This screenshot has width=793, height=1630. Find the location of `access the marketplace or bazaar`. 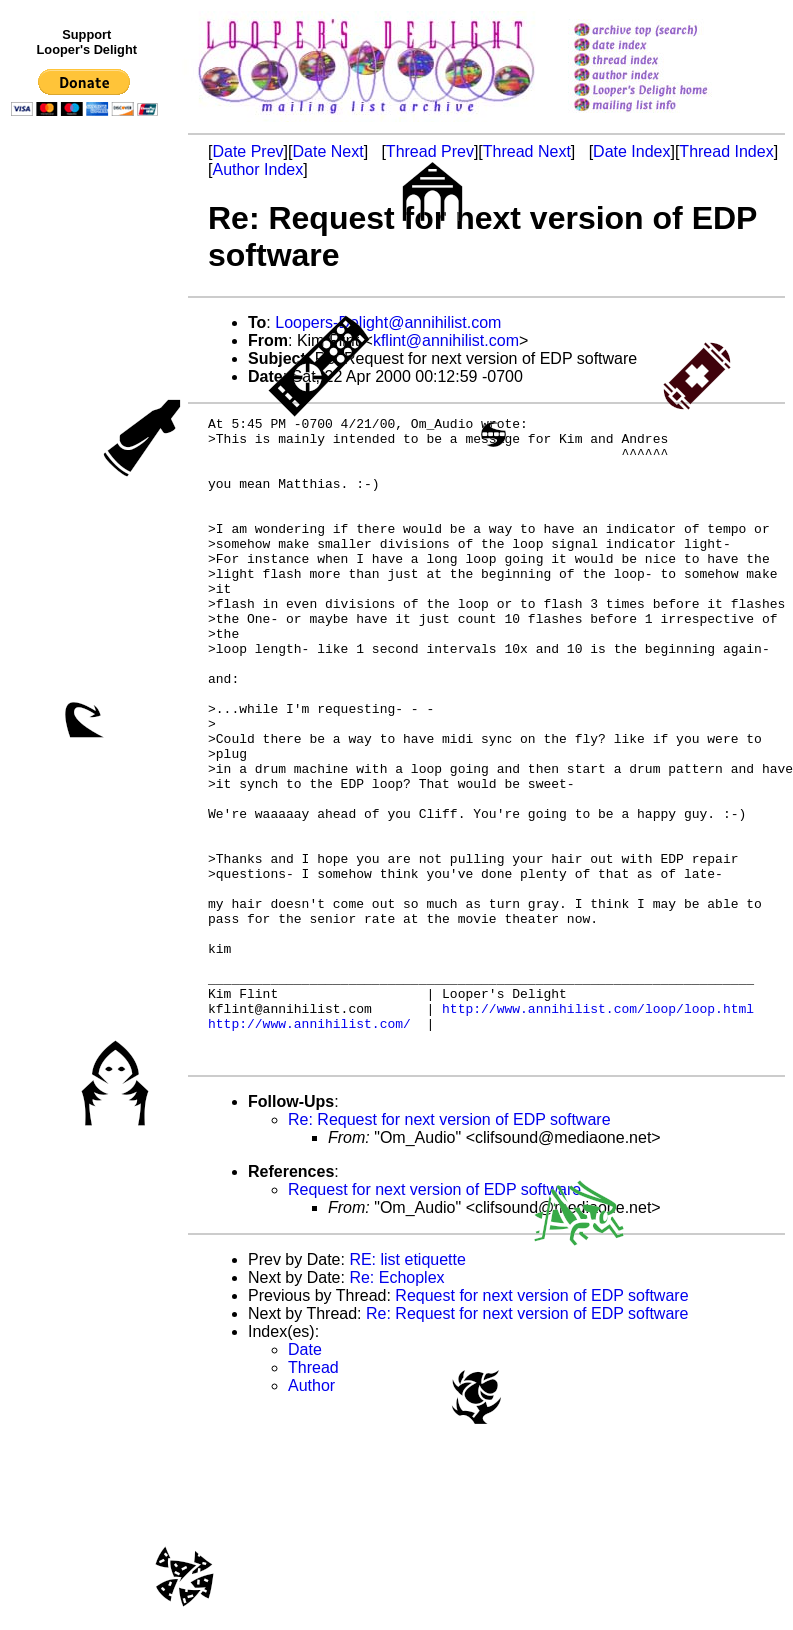

access the marketplace or bazaar is located at coordinates (432, 191).